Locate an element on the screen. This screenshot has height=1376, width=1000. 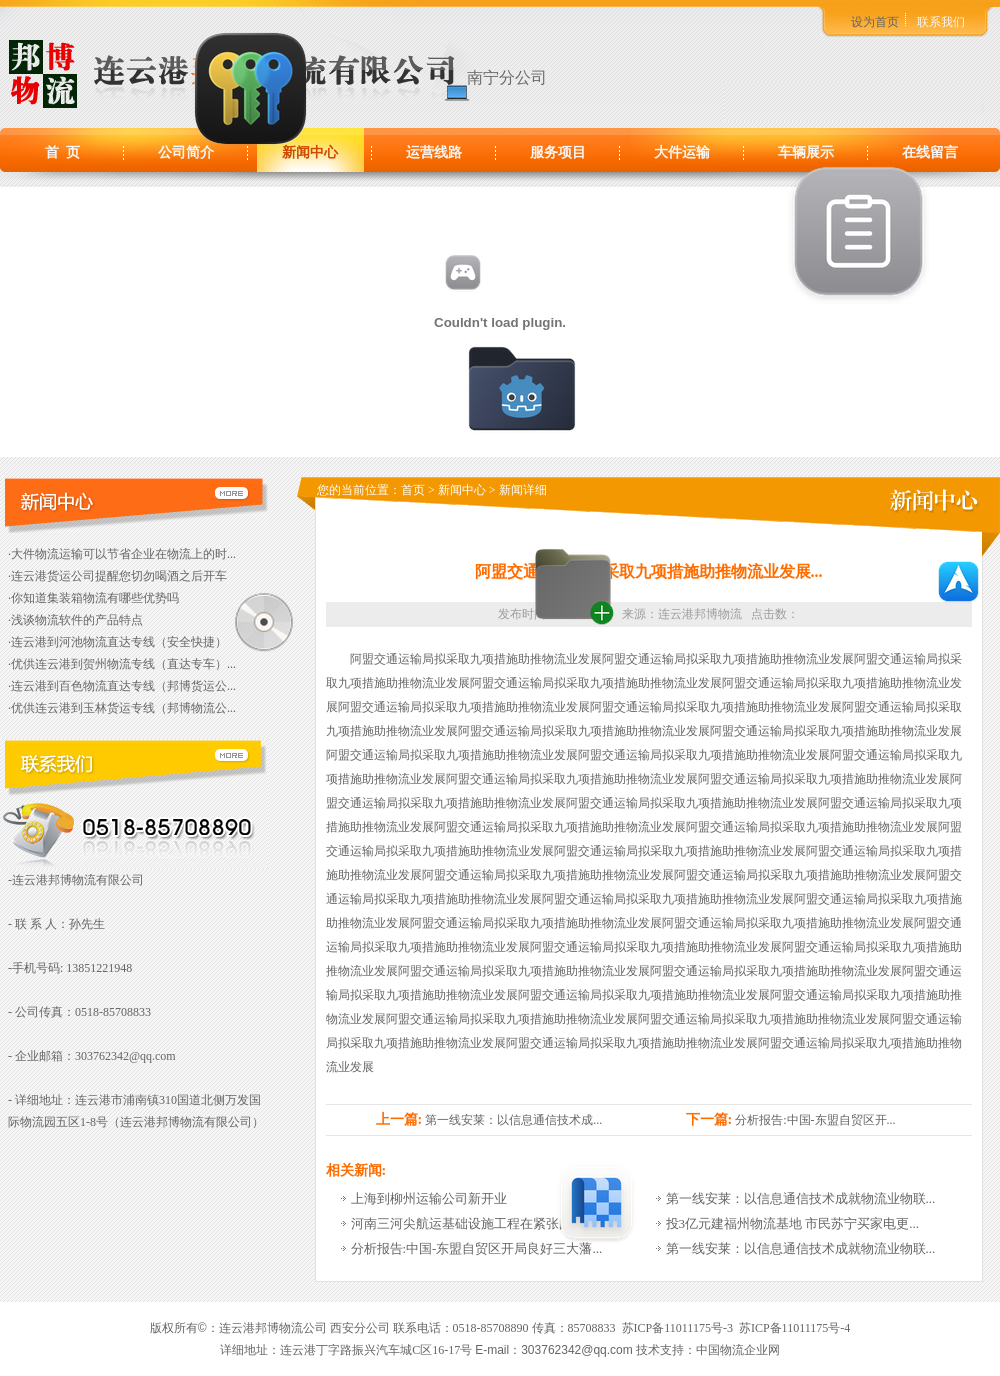
access gaming preferences and settings is located at coordinates (463, 273).